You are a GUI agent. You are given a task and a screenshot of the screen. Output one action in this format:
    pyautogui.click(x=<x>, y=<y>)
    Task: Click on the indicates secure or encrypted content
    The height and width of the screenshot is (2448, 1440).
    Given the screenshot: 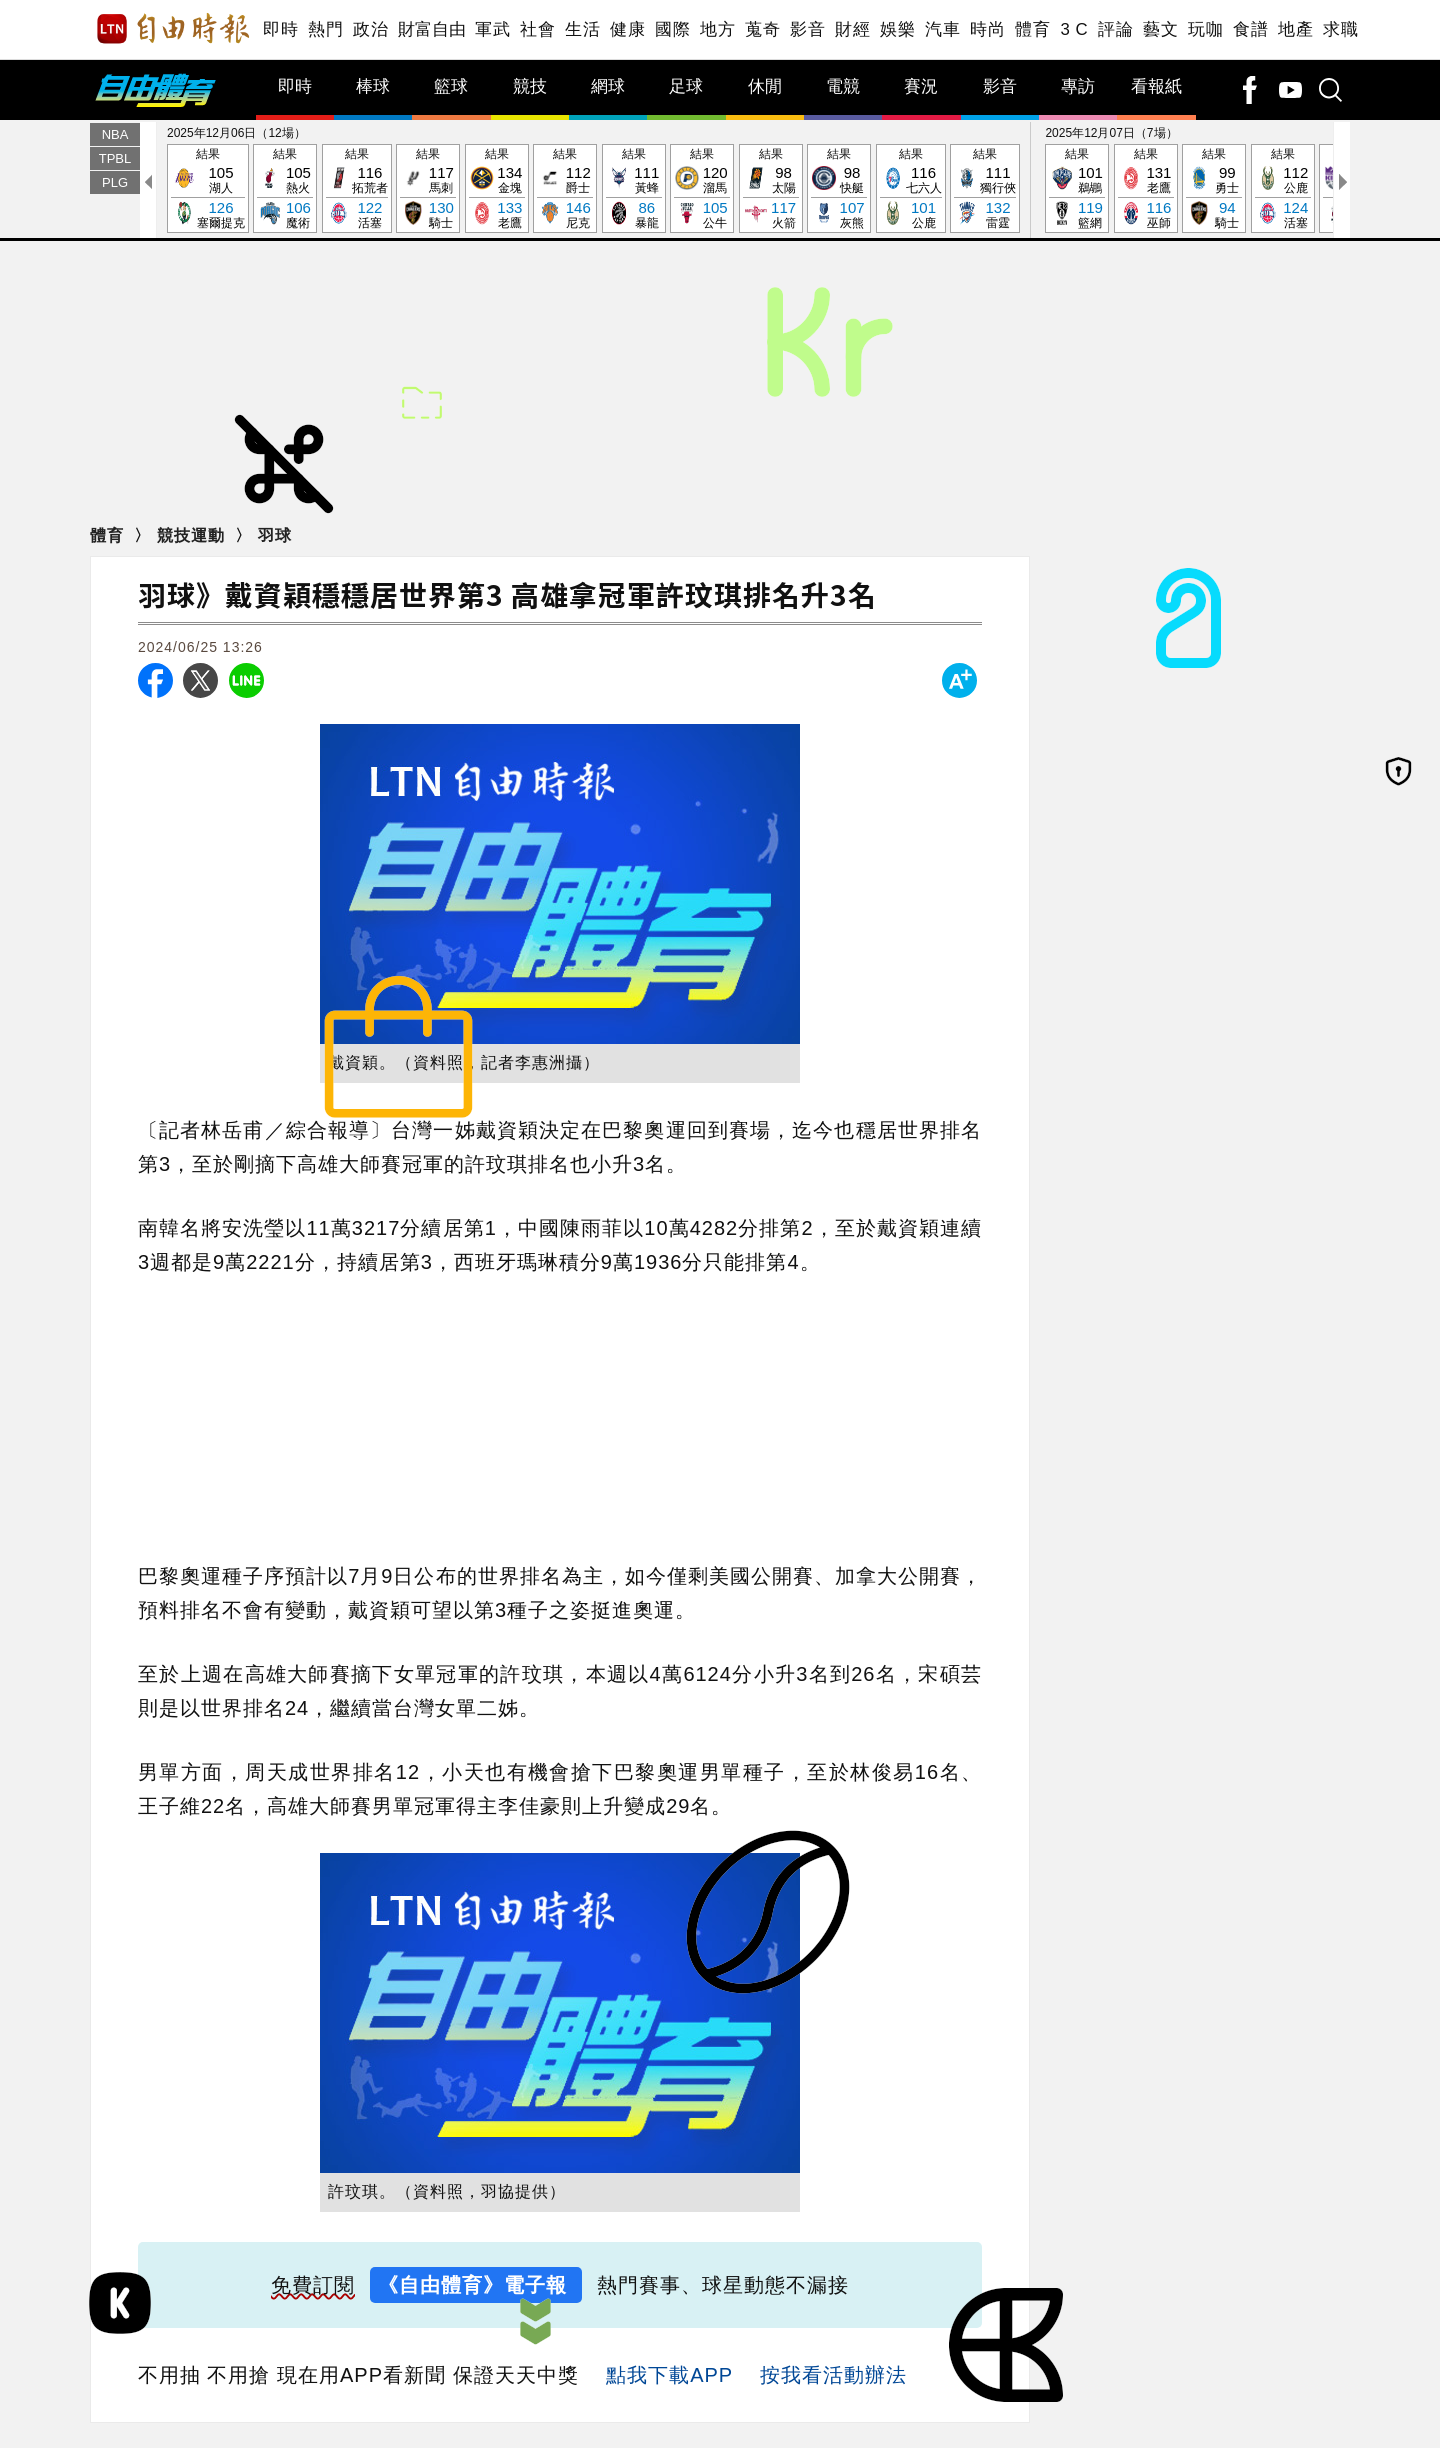 What is the action you would take?
    pyautogui.click(x=1398, y=771)
    